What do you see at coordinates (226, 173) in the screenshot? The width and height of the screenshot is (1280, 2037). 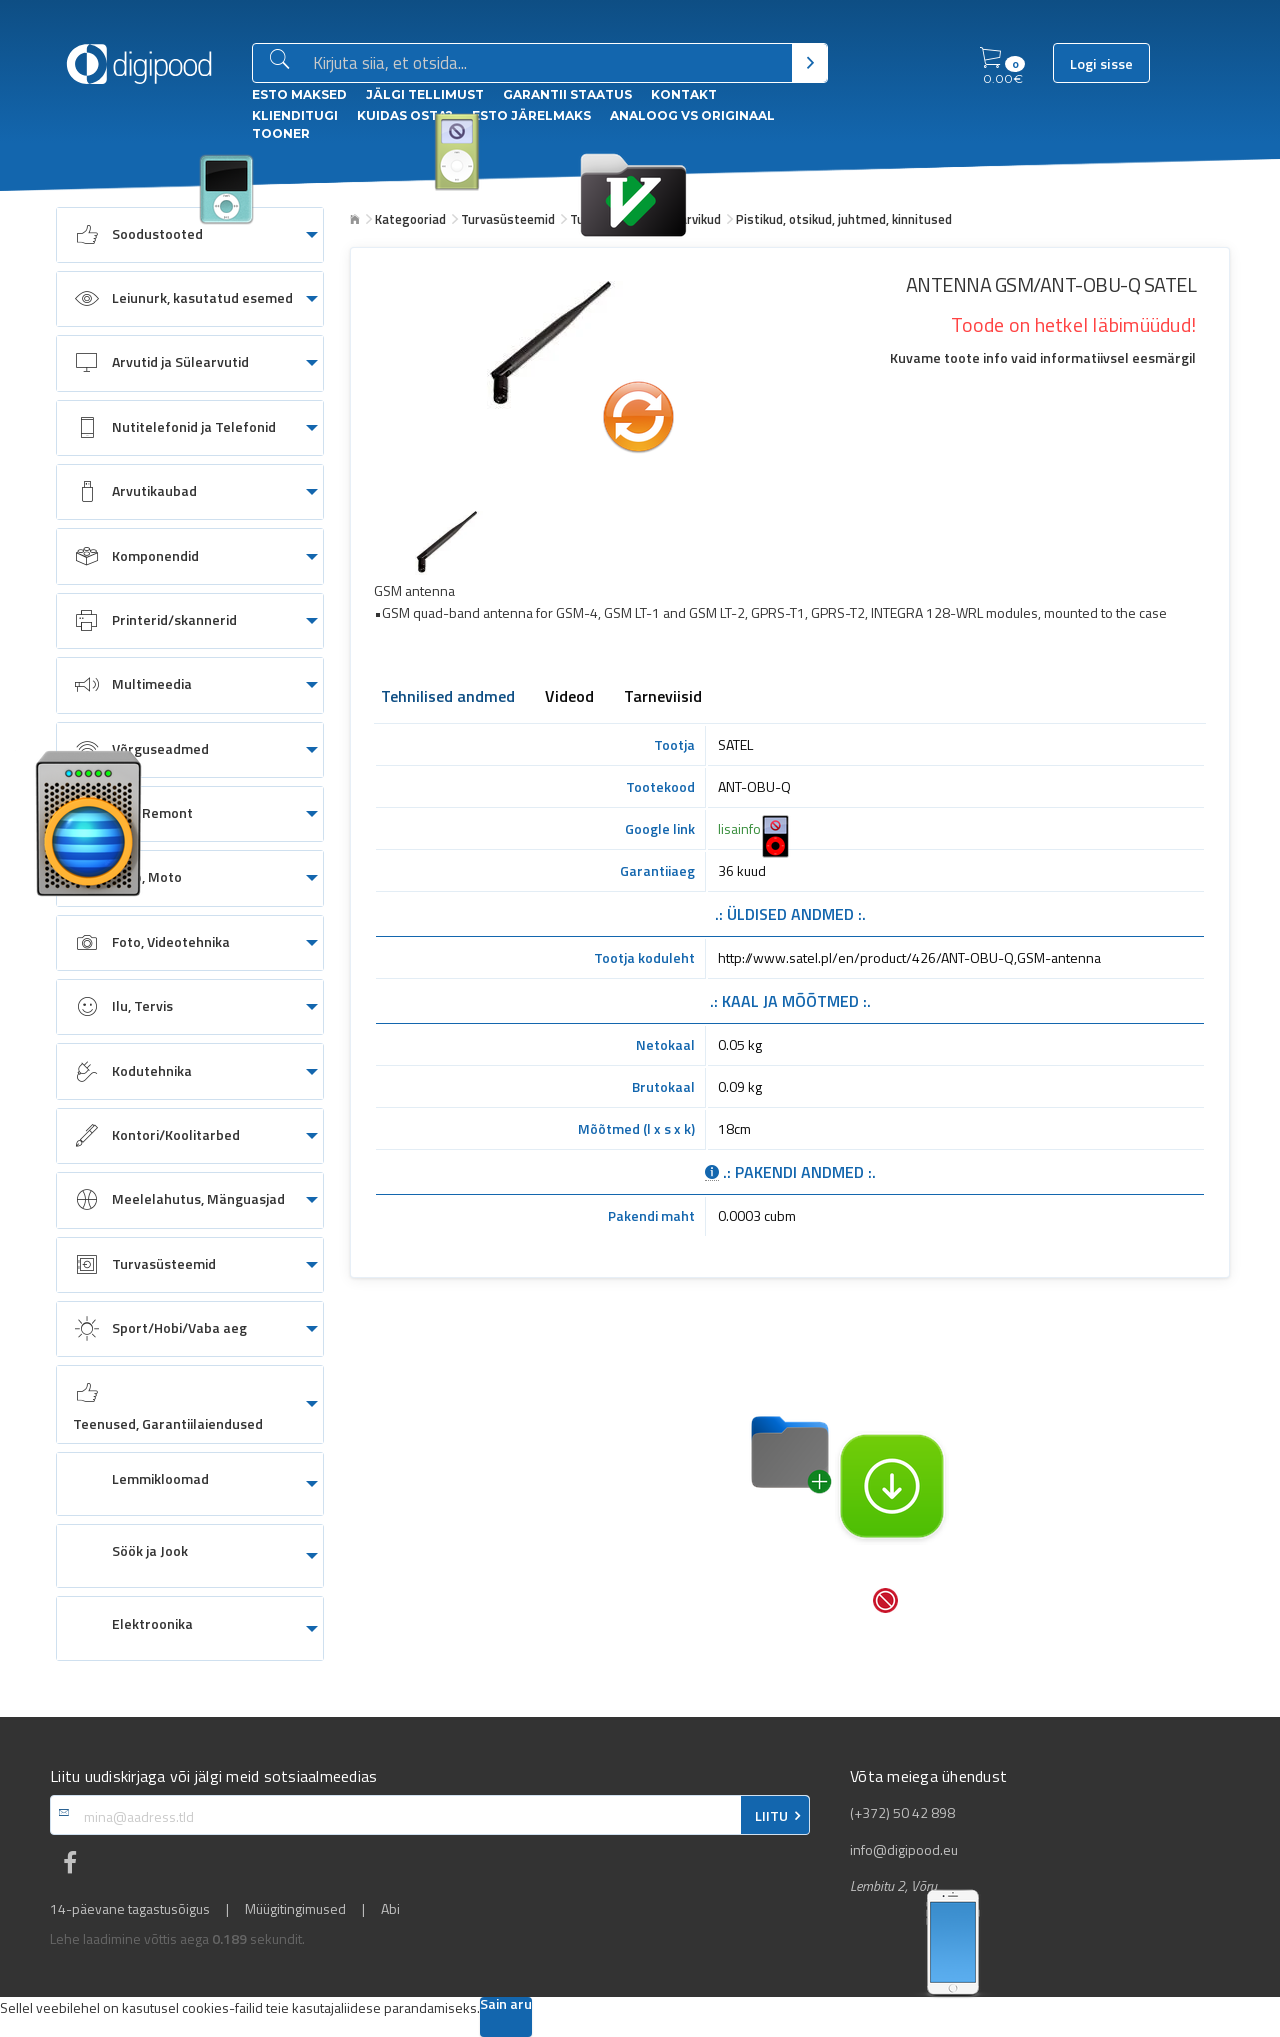 I see `iPod nano device connected` at bounding box center [226, 173].